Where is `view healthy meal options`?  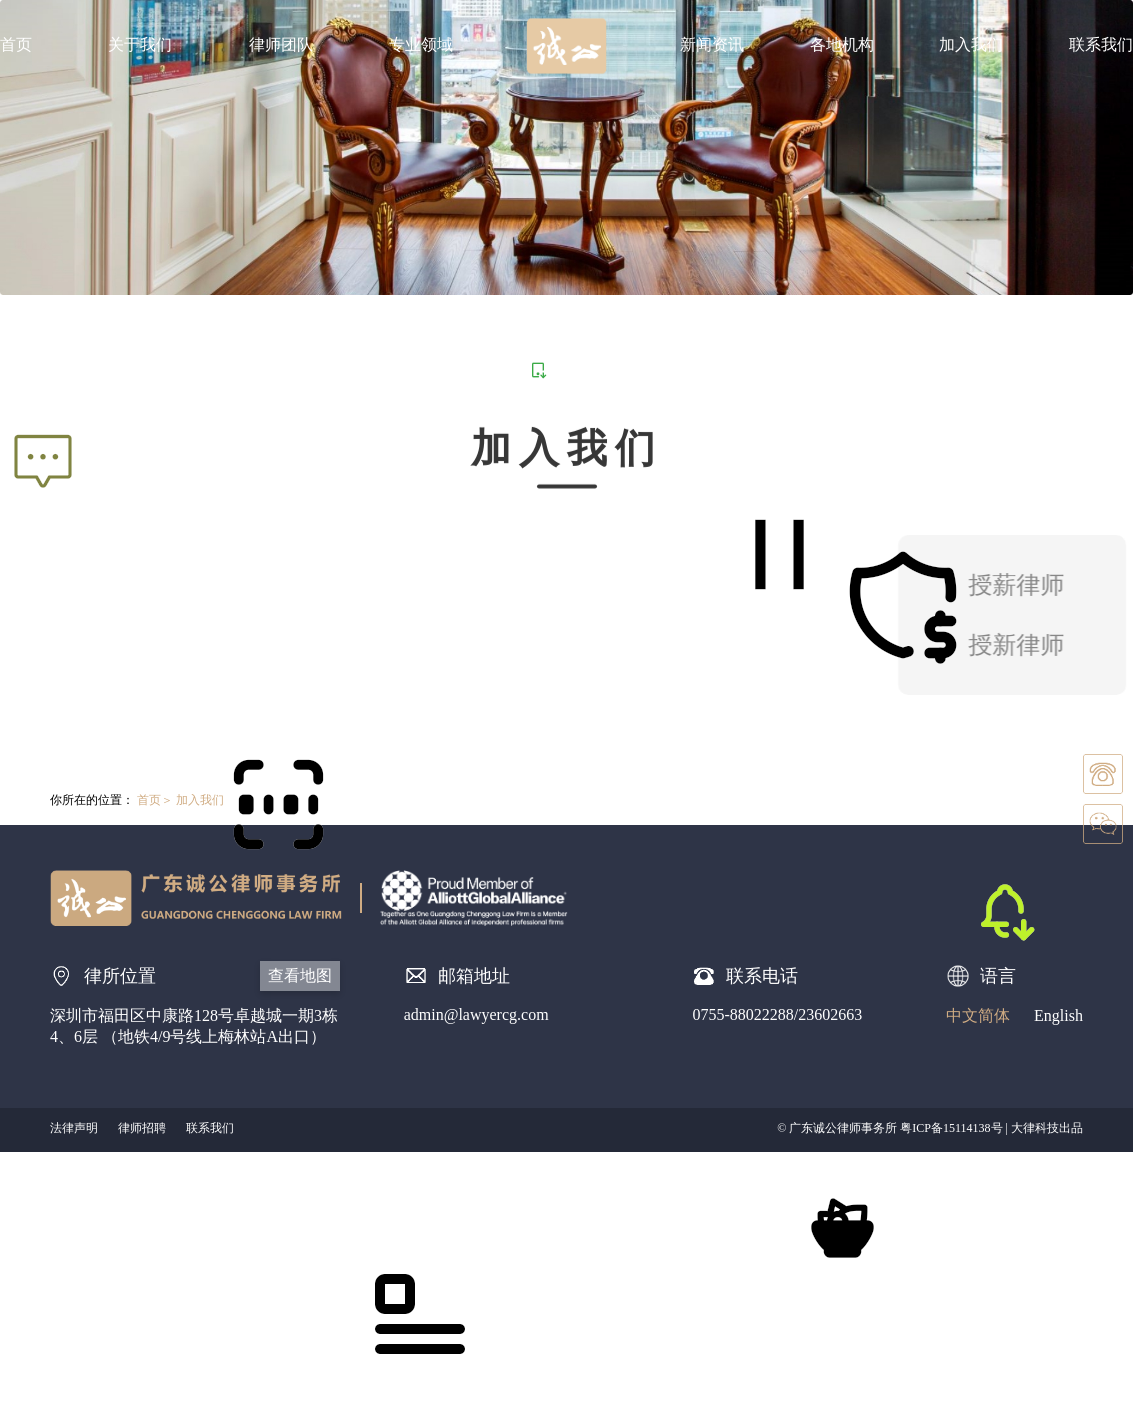
view healthy meal options is located at coordinates (842, 1226).